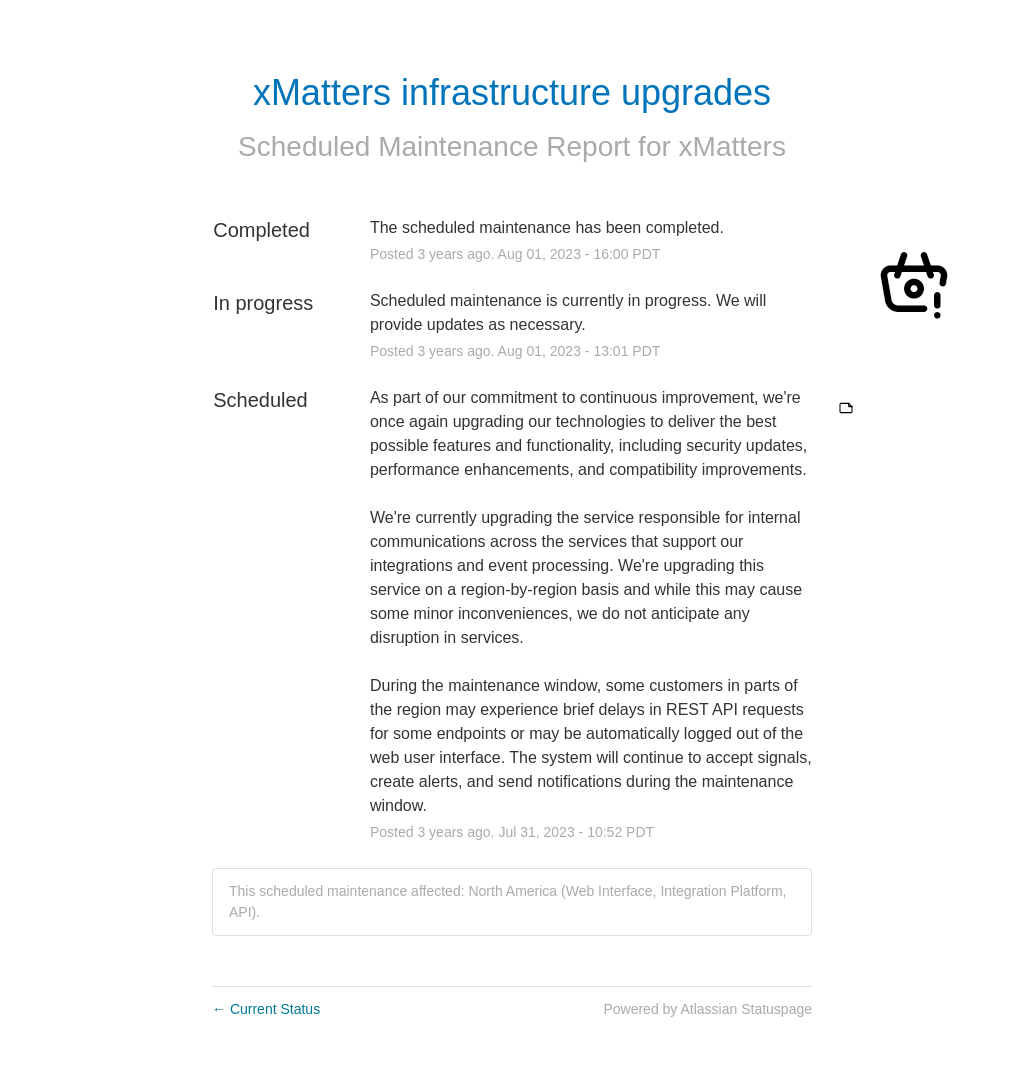  Describe the element at coordinates (846, 408) in the screenshot. I see `view document in landscape orientation` at that location.